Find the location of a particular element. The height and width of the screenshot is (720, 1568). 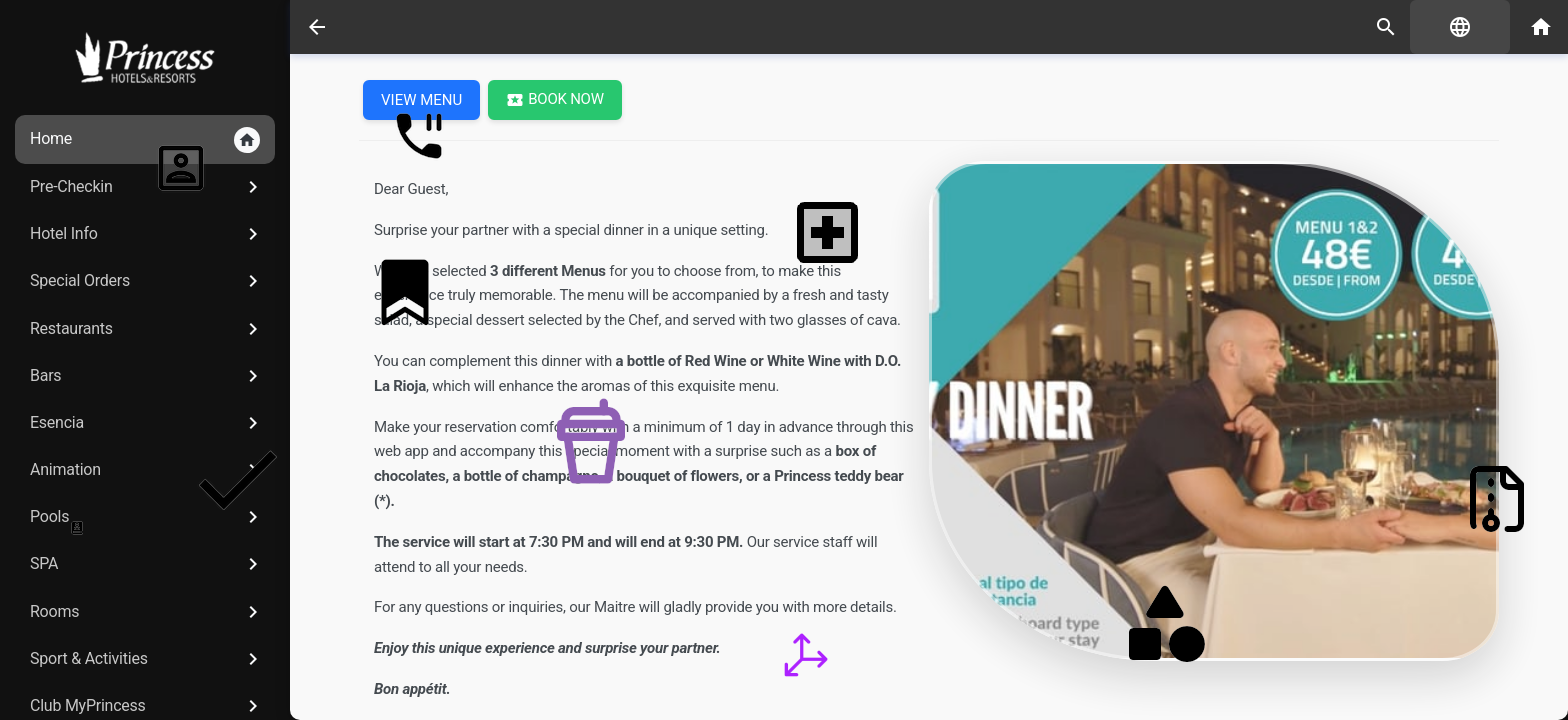

browse or filter by category is located at coordinates (1165, 622).